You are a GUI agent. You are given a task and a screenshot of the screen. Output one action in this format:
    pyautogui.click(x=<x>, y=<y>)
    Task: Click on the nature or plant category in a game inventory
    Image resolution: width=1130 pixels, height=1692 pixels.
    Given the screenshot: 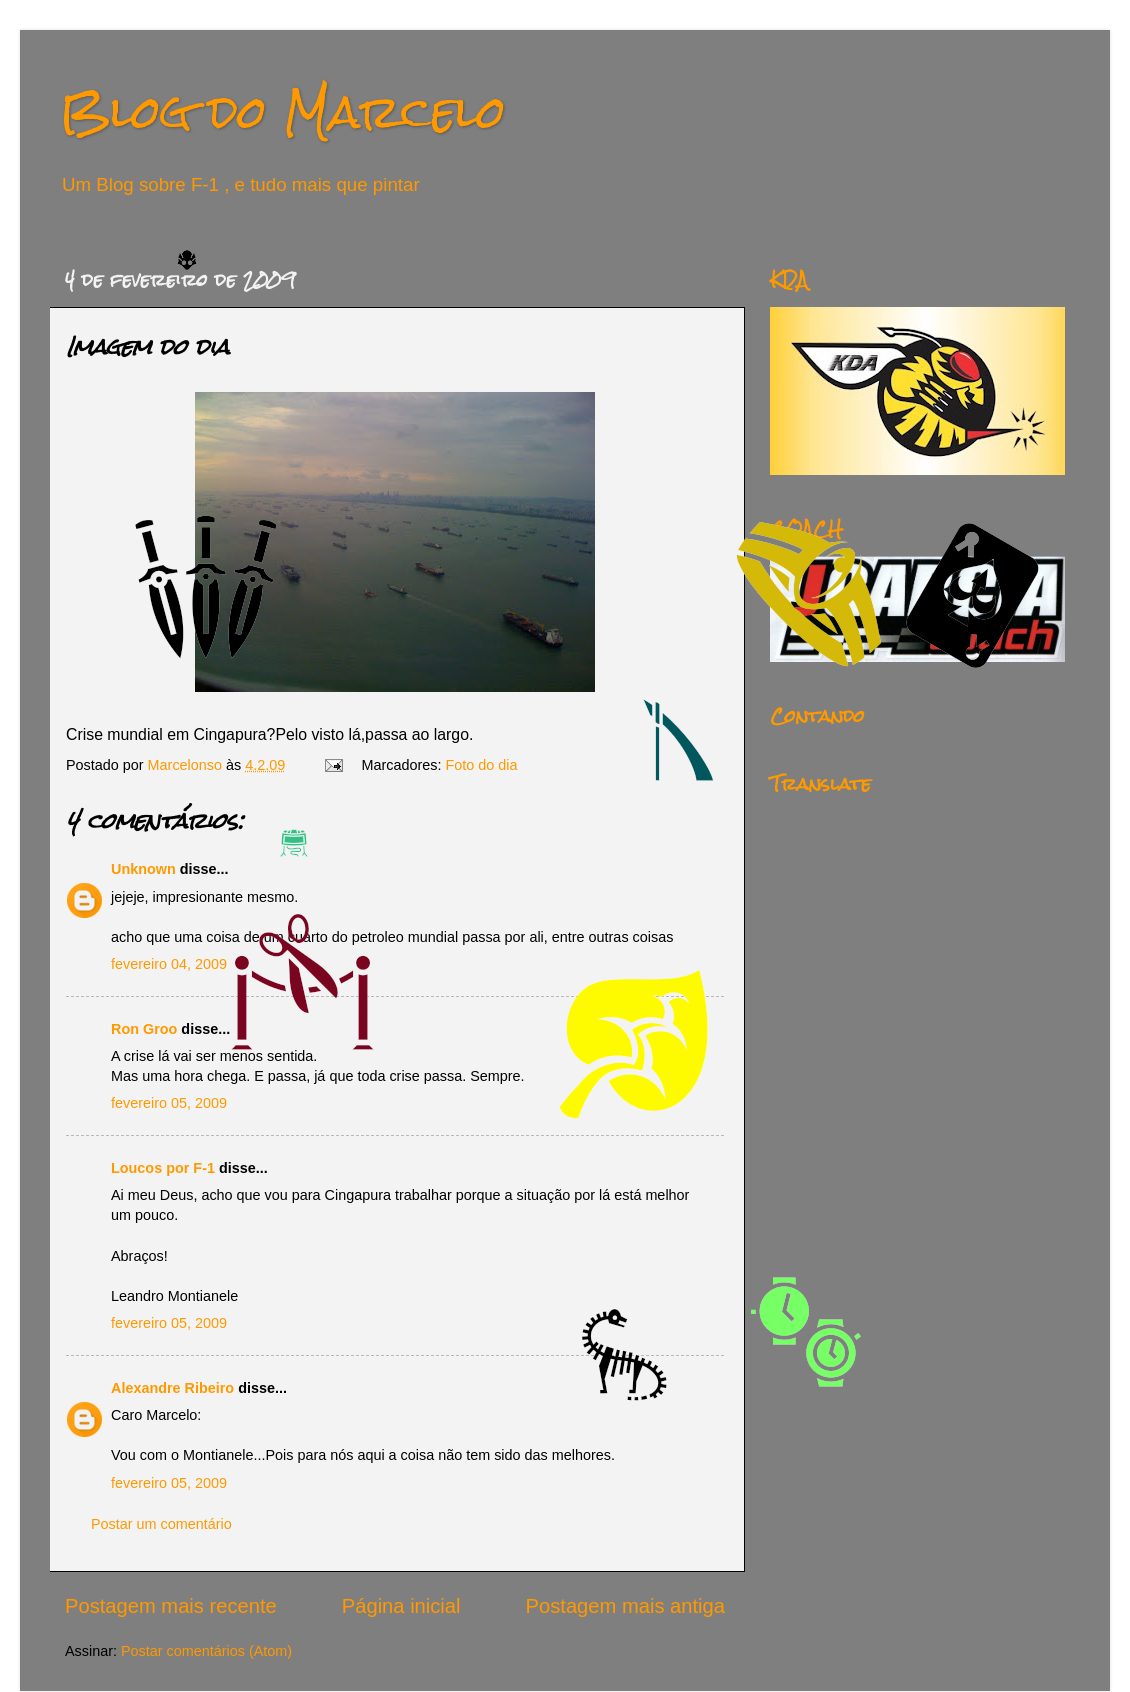 What is the action you would take?
    pyautogui.click(x=634, y=1044)
    